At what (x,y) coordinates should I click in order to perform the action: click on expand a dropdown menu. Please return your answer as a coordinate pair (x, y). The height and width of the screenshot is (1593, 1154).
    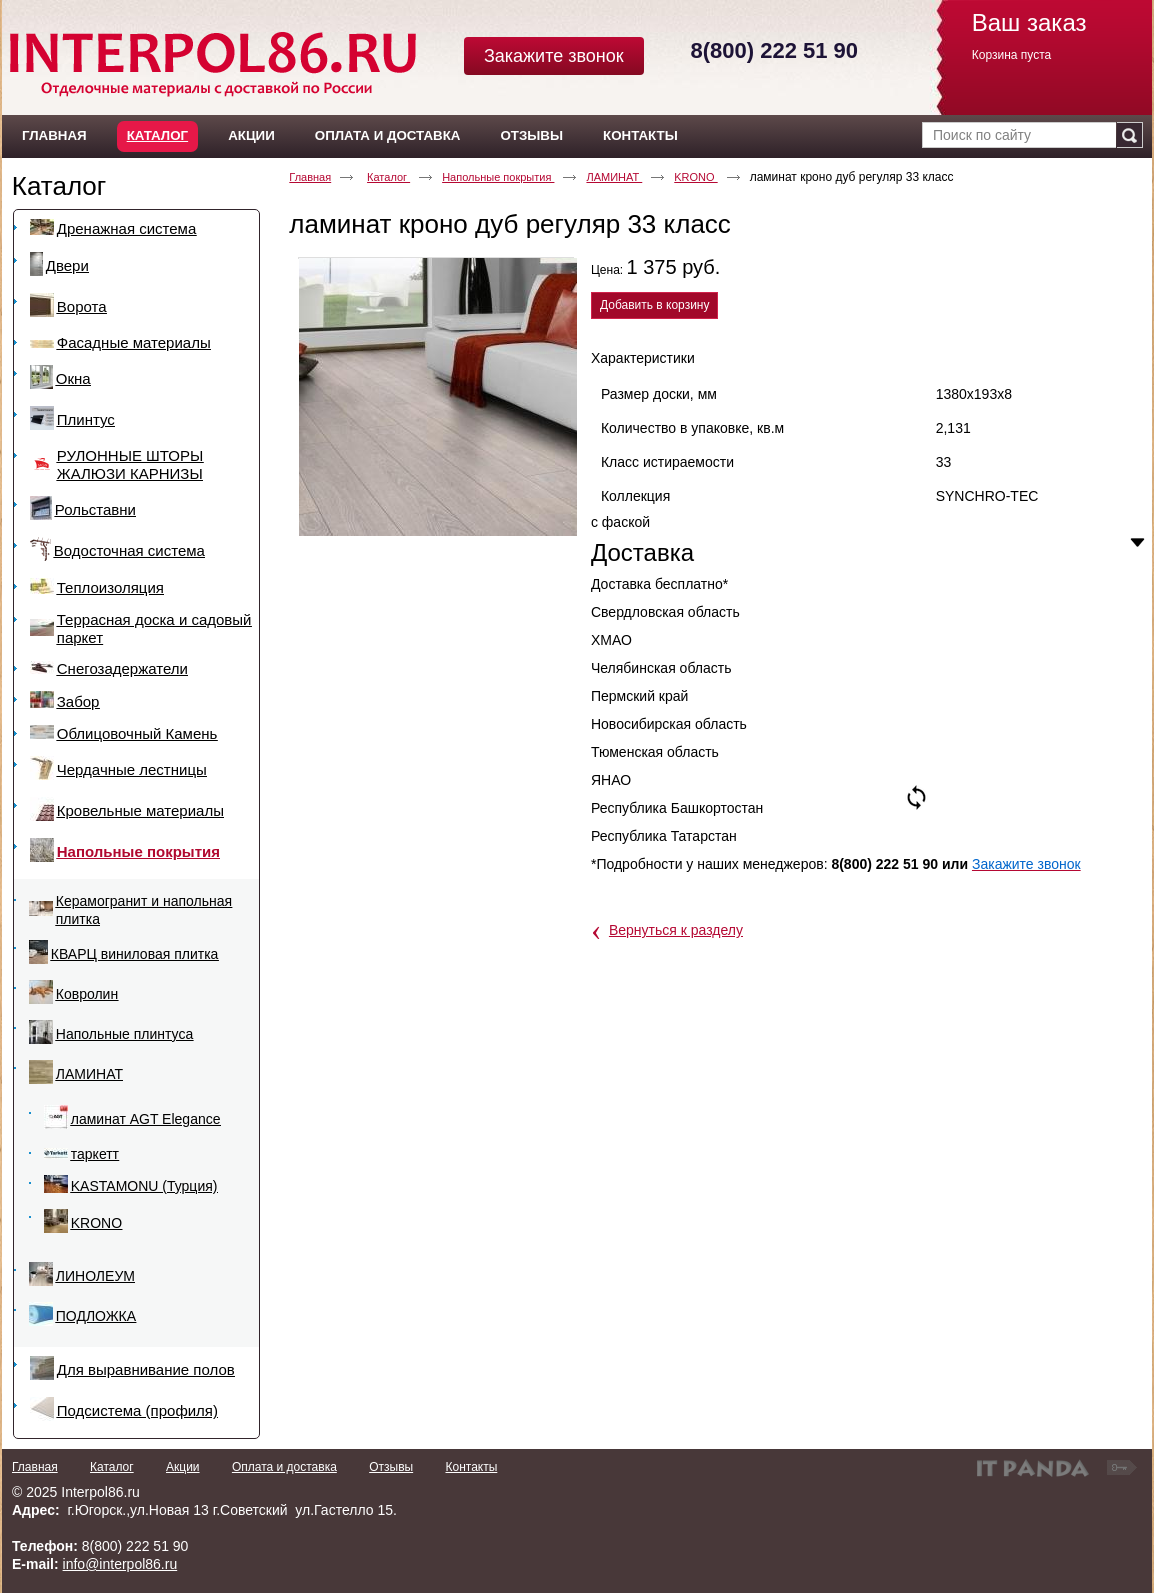
    Looking at the image, I should click on (1137, 542).